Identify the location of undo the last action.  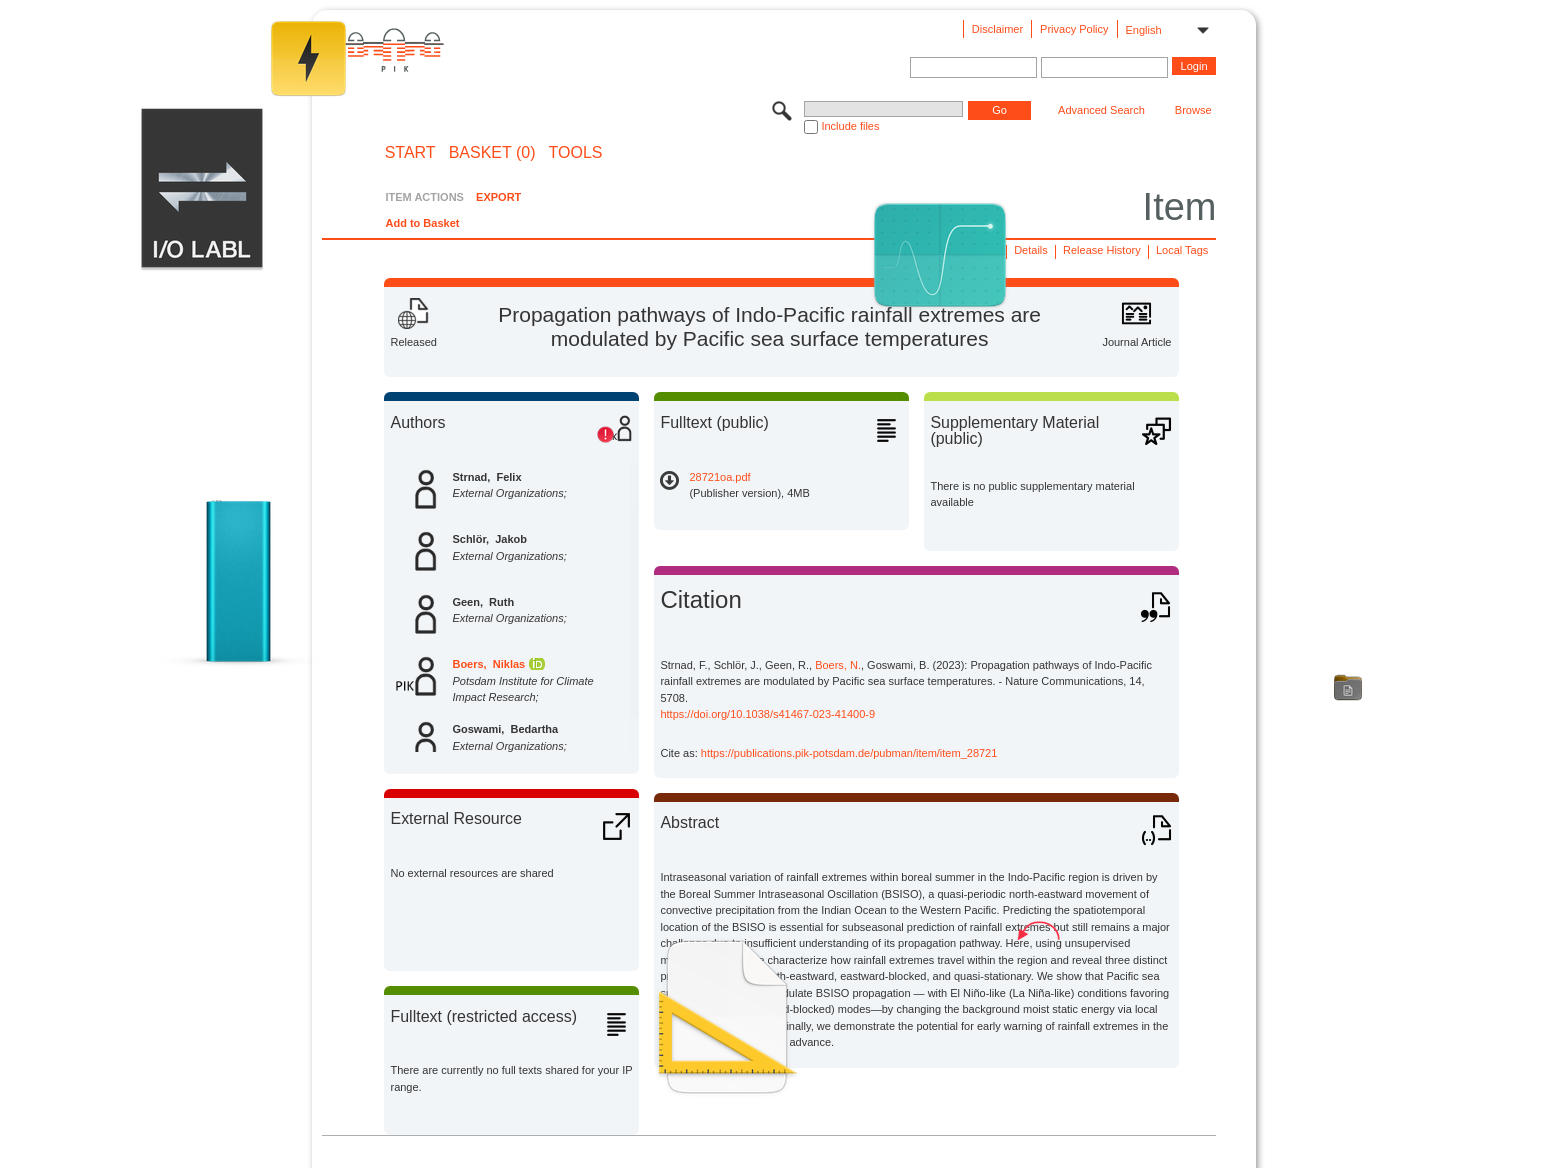
(1038, 930).